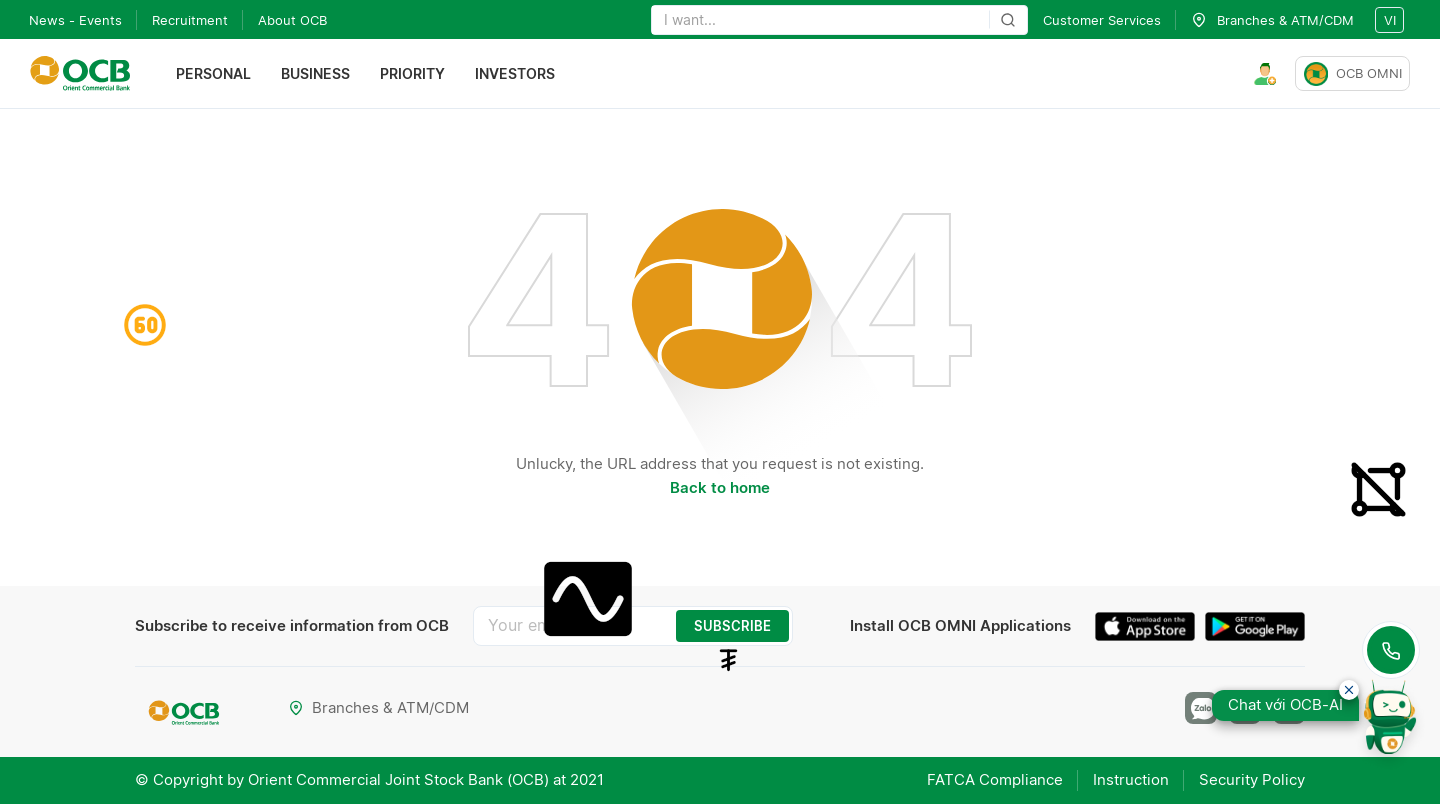 The width and height of the screenshot is (1440, 804). Describe the element at coordinates (145, 325) in the screenshot. I see `set a 60-second timer` at that location.